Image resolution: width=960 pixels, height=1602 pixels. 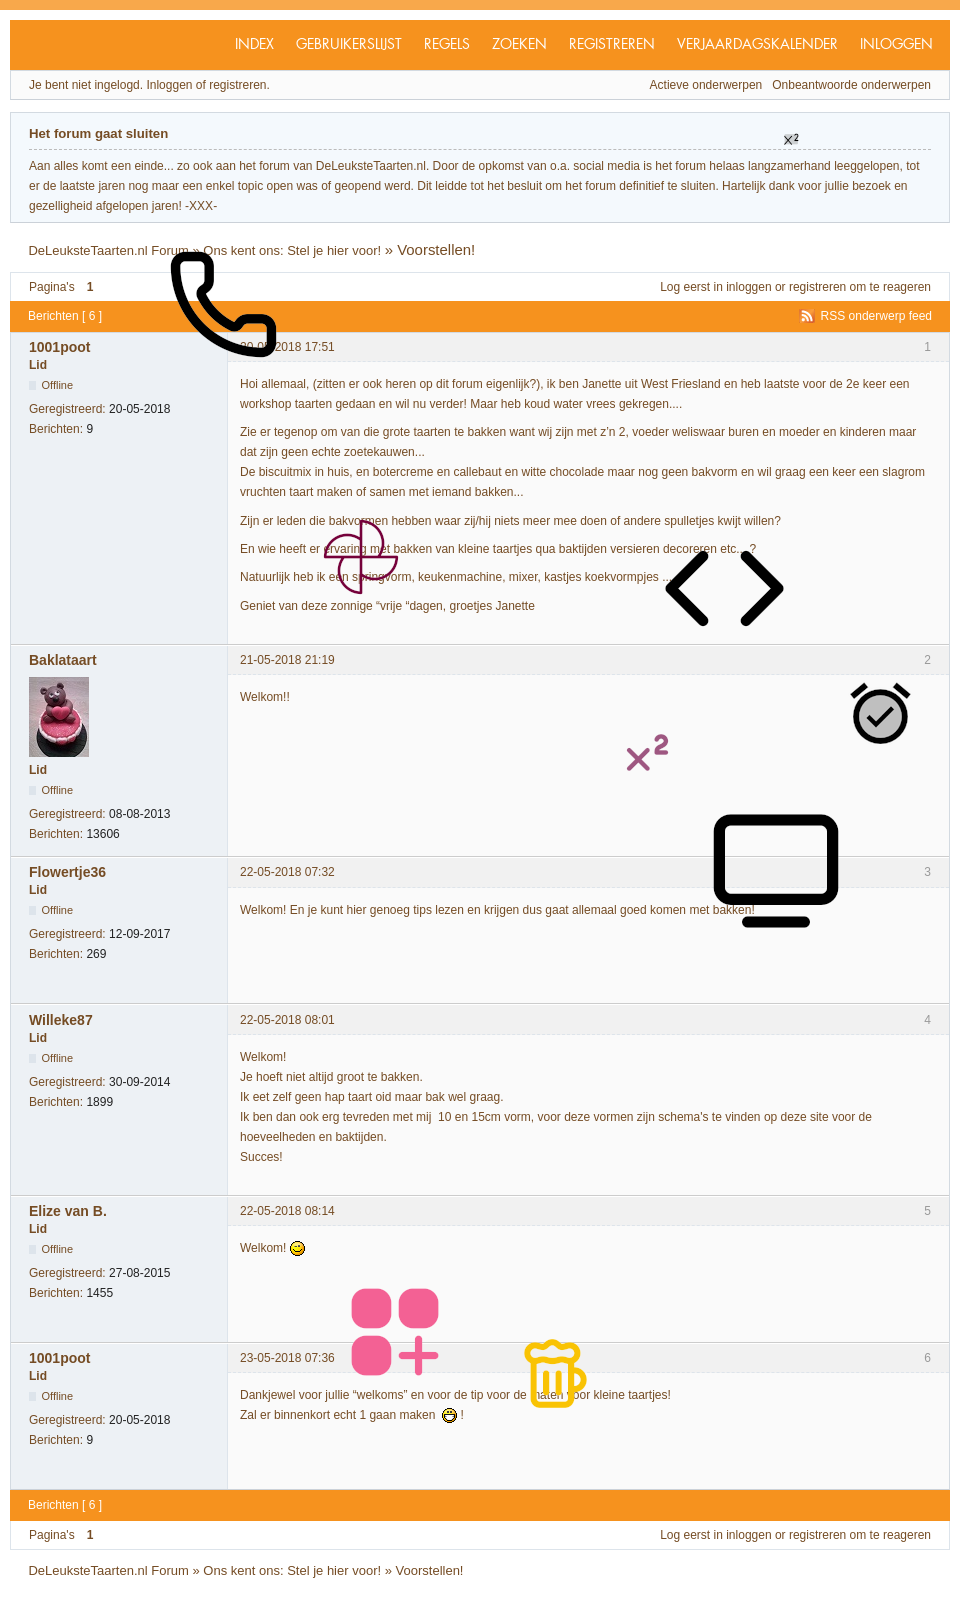 What do you see at coordinates (880, 713) in the screenshot?
I see `alarm is set and active` at bounding box center [880, 713].